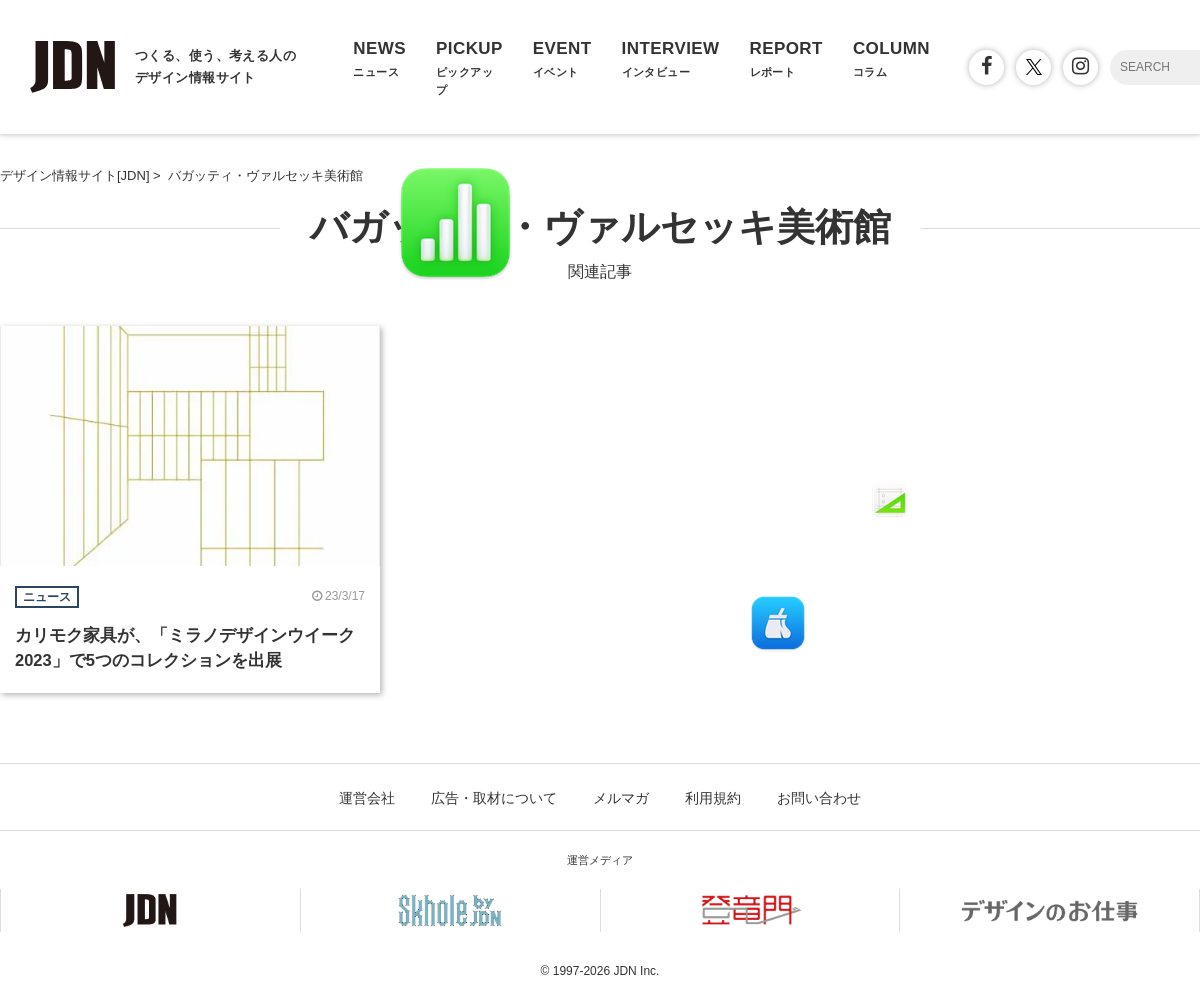 The image size is (1200, 1002). Describe the element at coordinates (890, 499) in the screenshot. I see `open glade interface designer` at that location.